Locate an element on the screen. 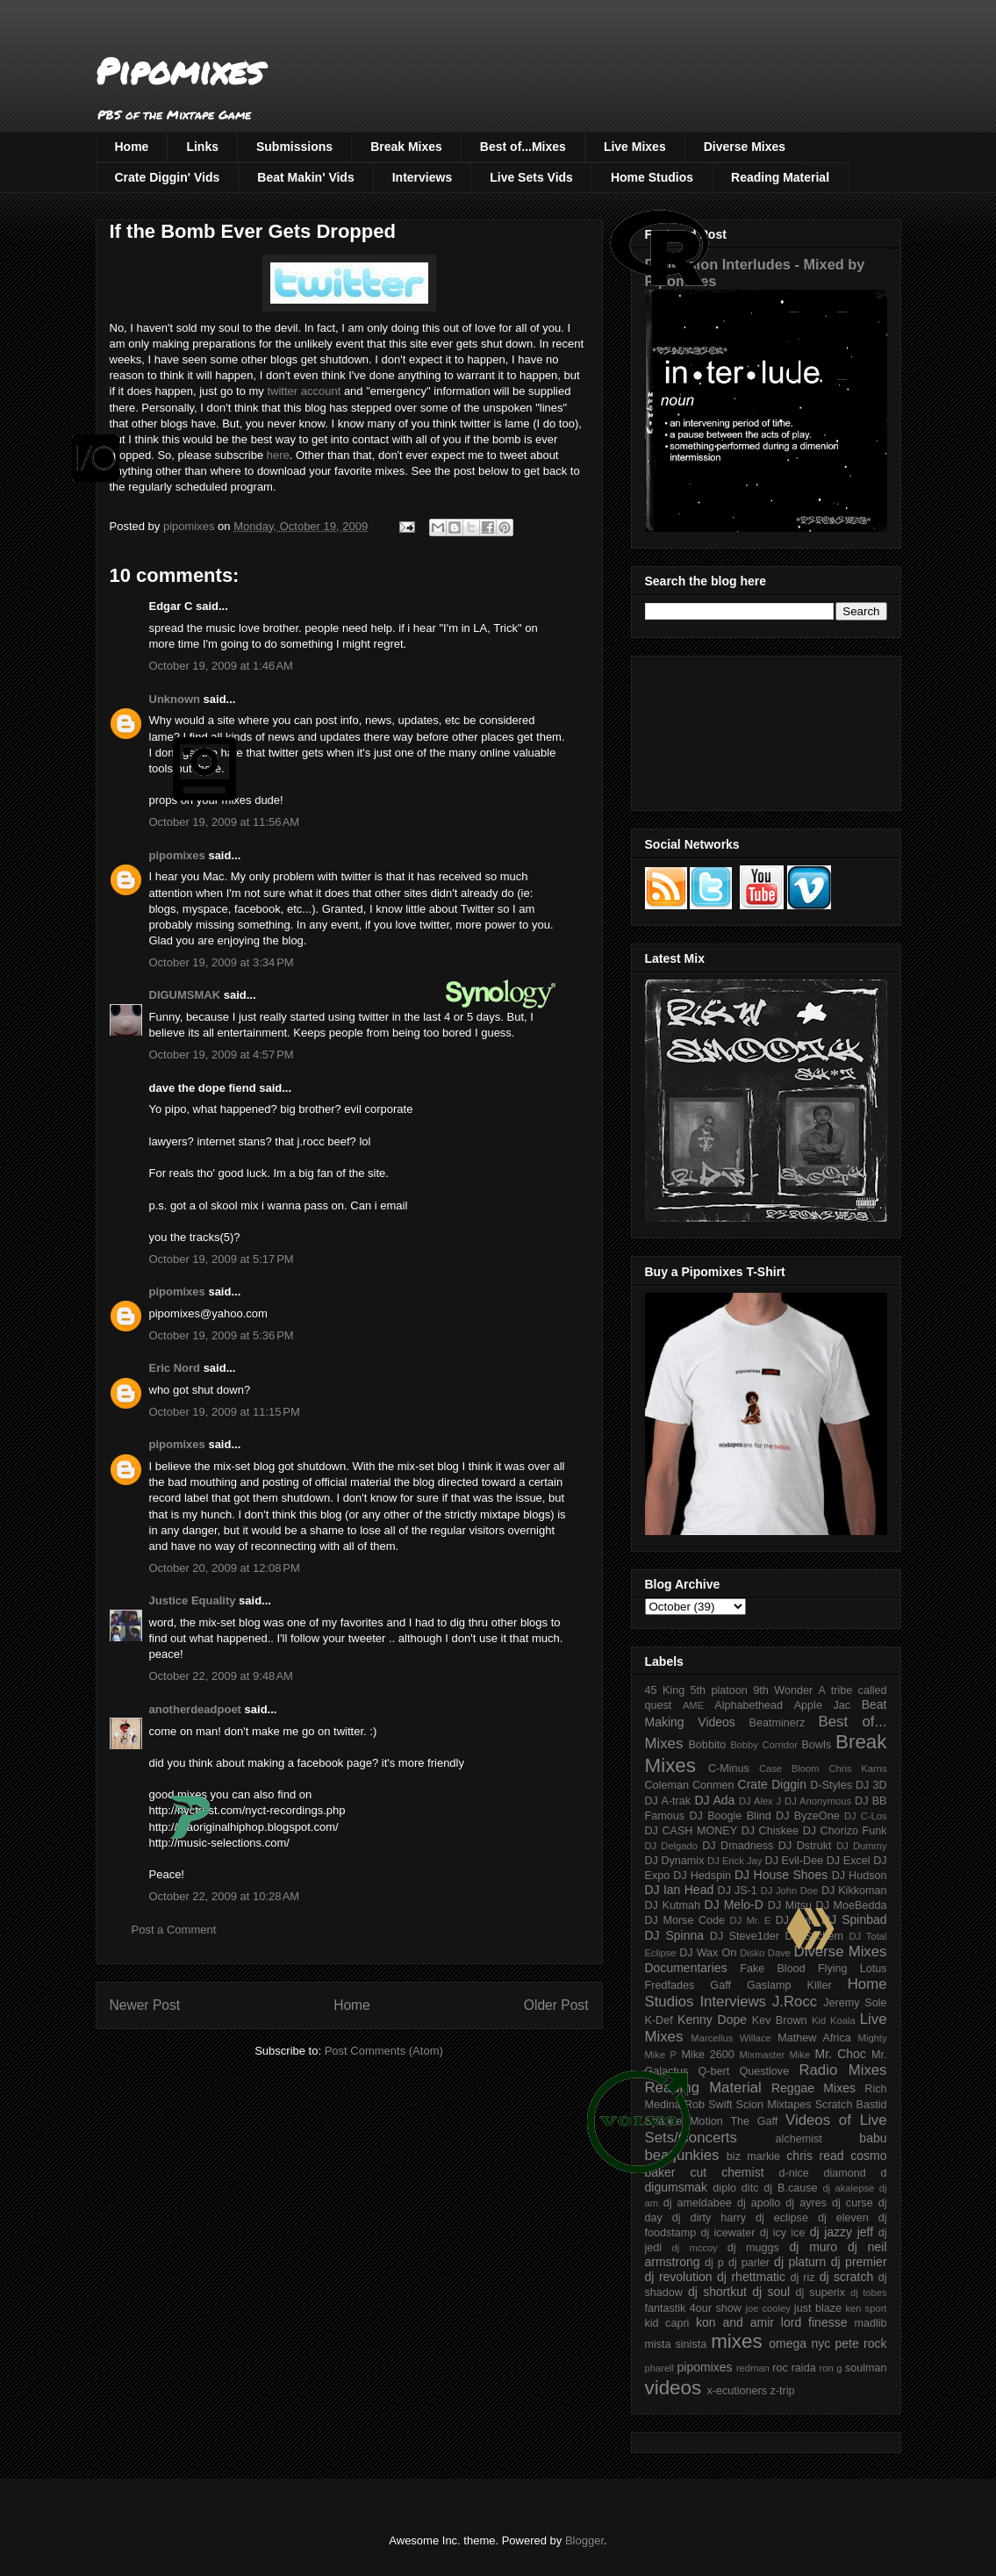  R programming language logo is located at coordinates (659, 248).